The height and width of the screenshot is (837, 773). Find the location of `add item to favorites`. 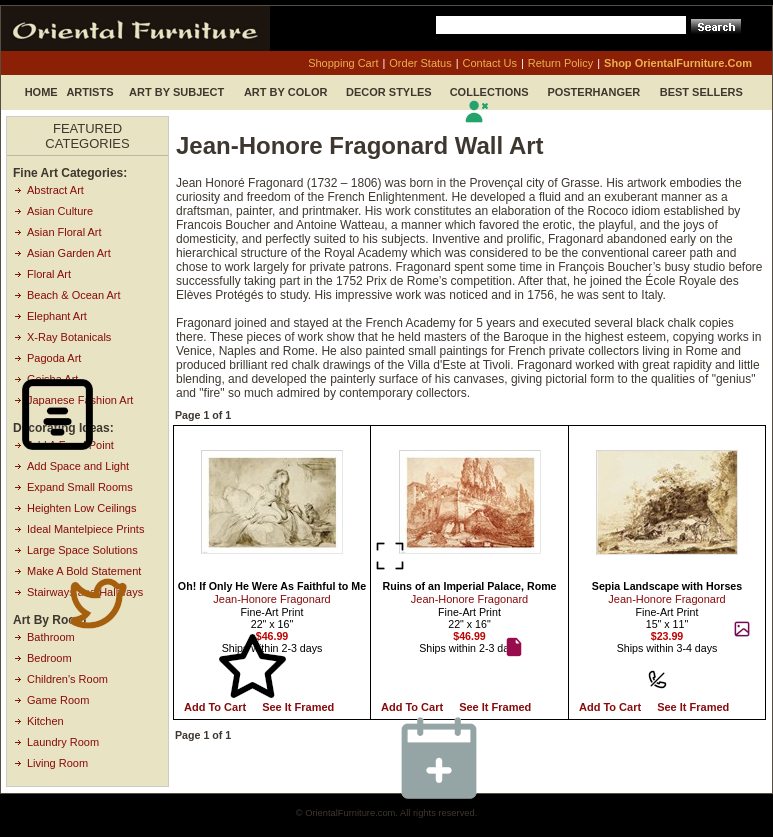

add item to favorites is located at coordinates (252, 667).